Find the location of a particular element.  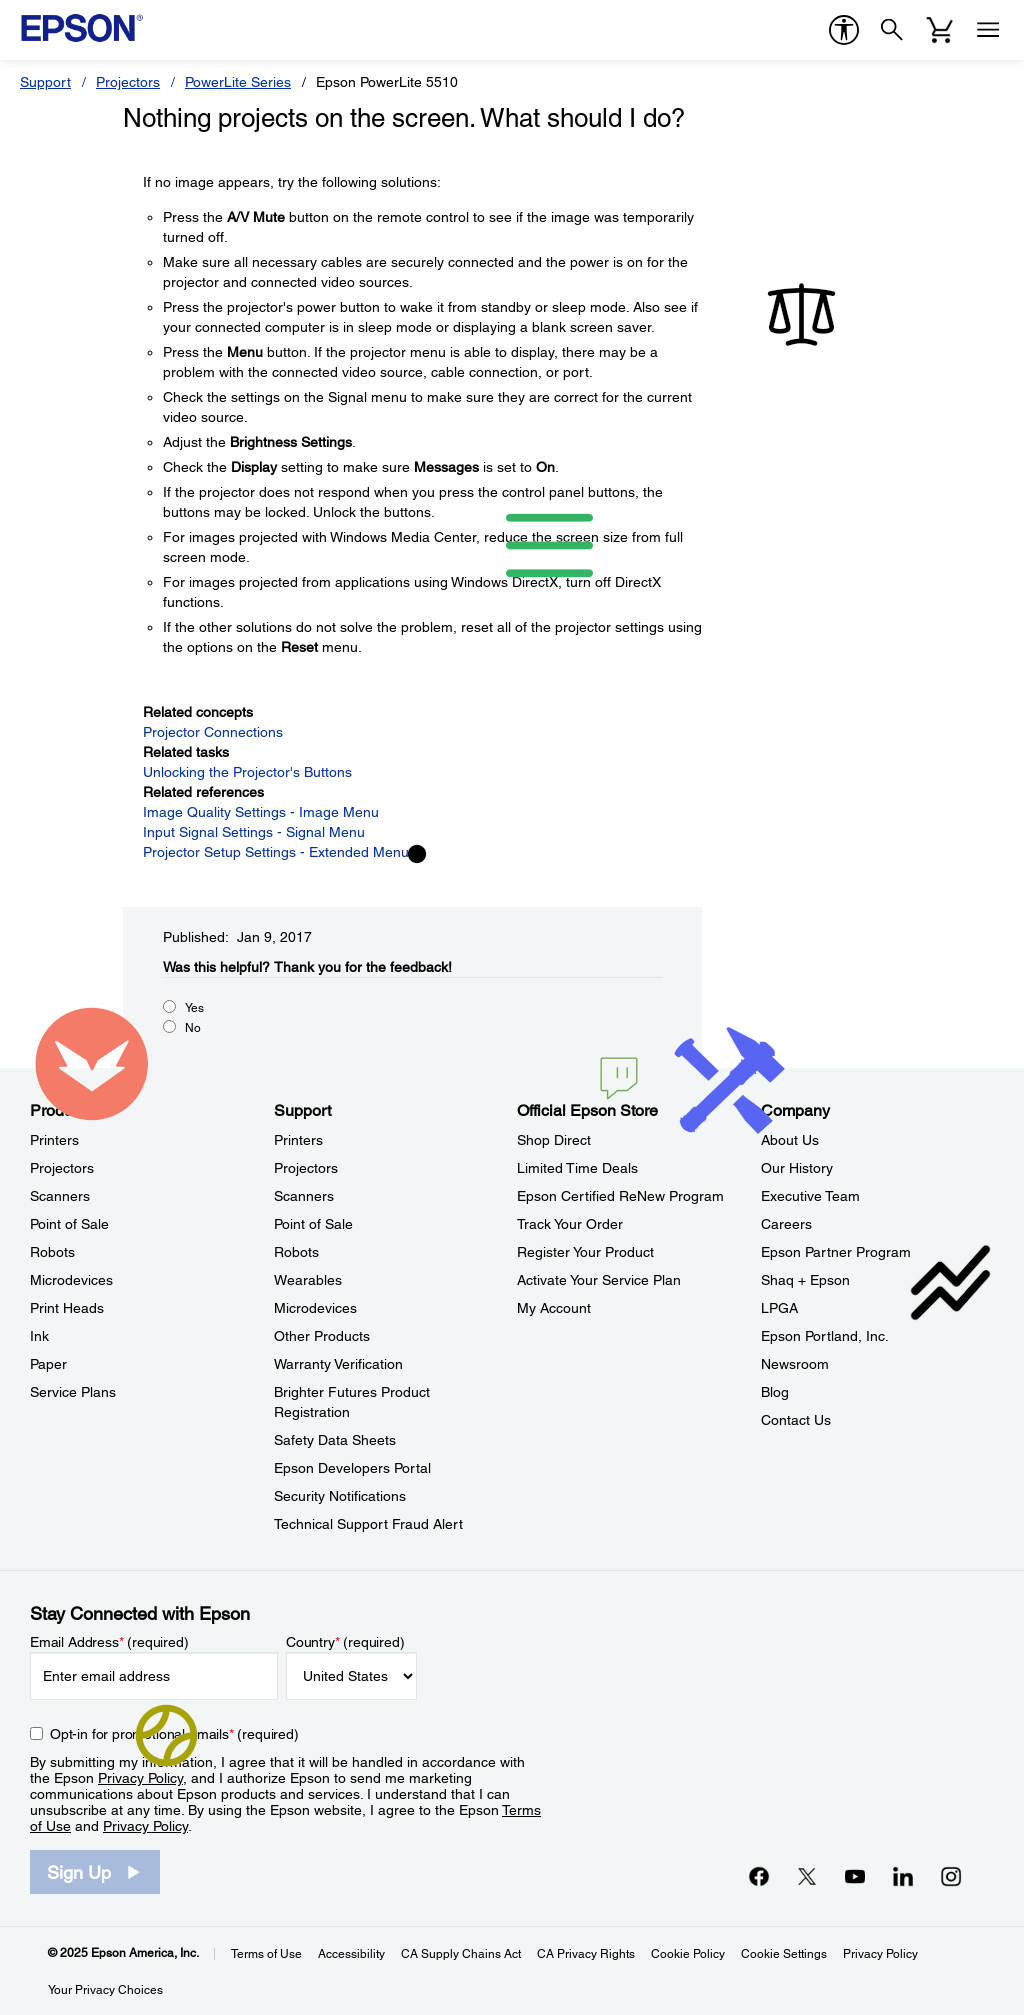

access legal or terms of service information is located at coordinates (801, 314).